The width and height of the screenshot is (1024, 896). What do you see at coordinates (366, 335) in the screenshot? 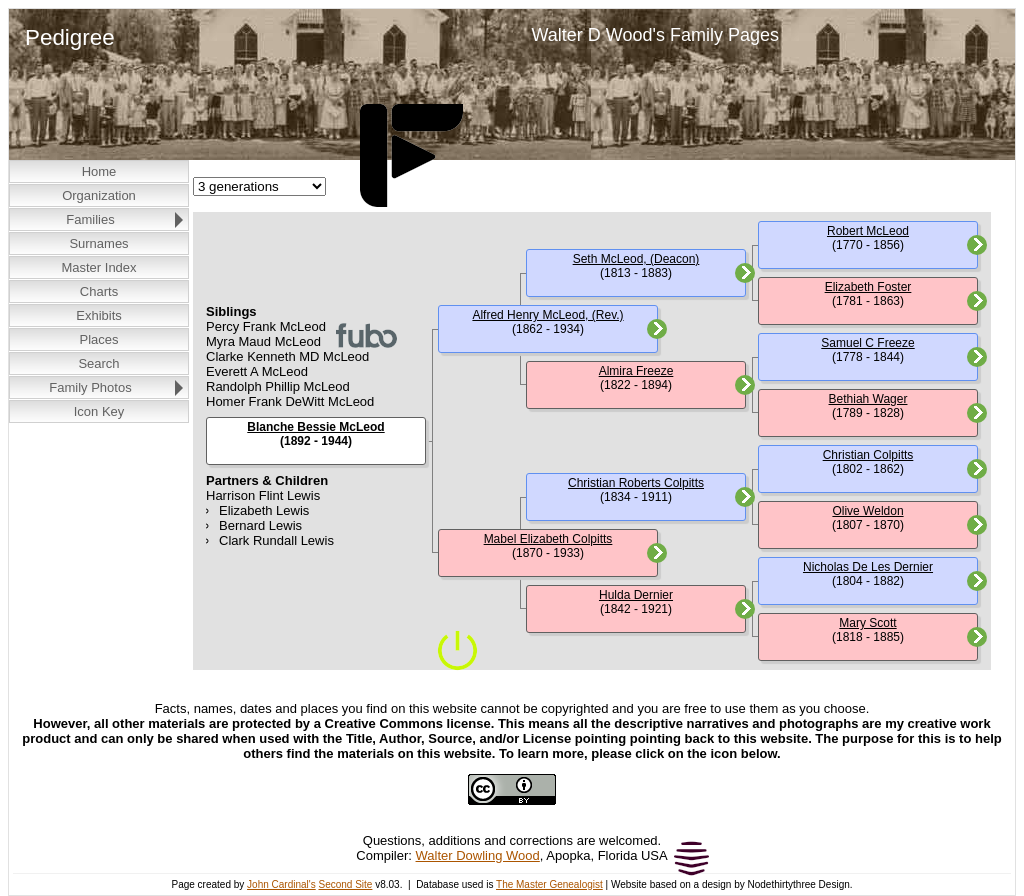
I see `open the fuboTV streaming app` at bounding box center [366, 335].